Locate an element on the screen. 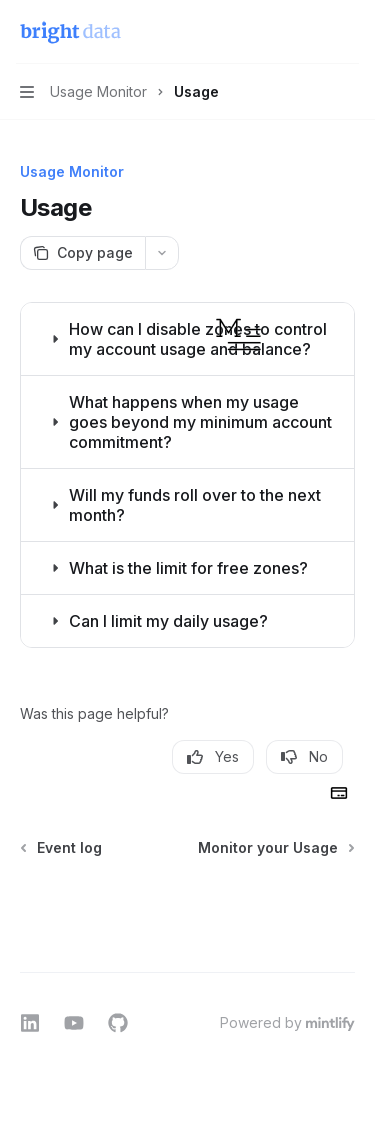 This screenshot has height=1145, width=375. manage payment methods is located at coordinates (339, 793).